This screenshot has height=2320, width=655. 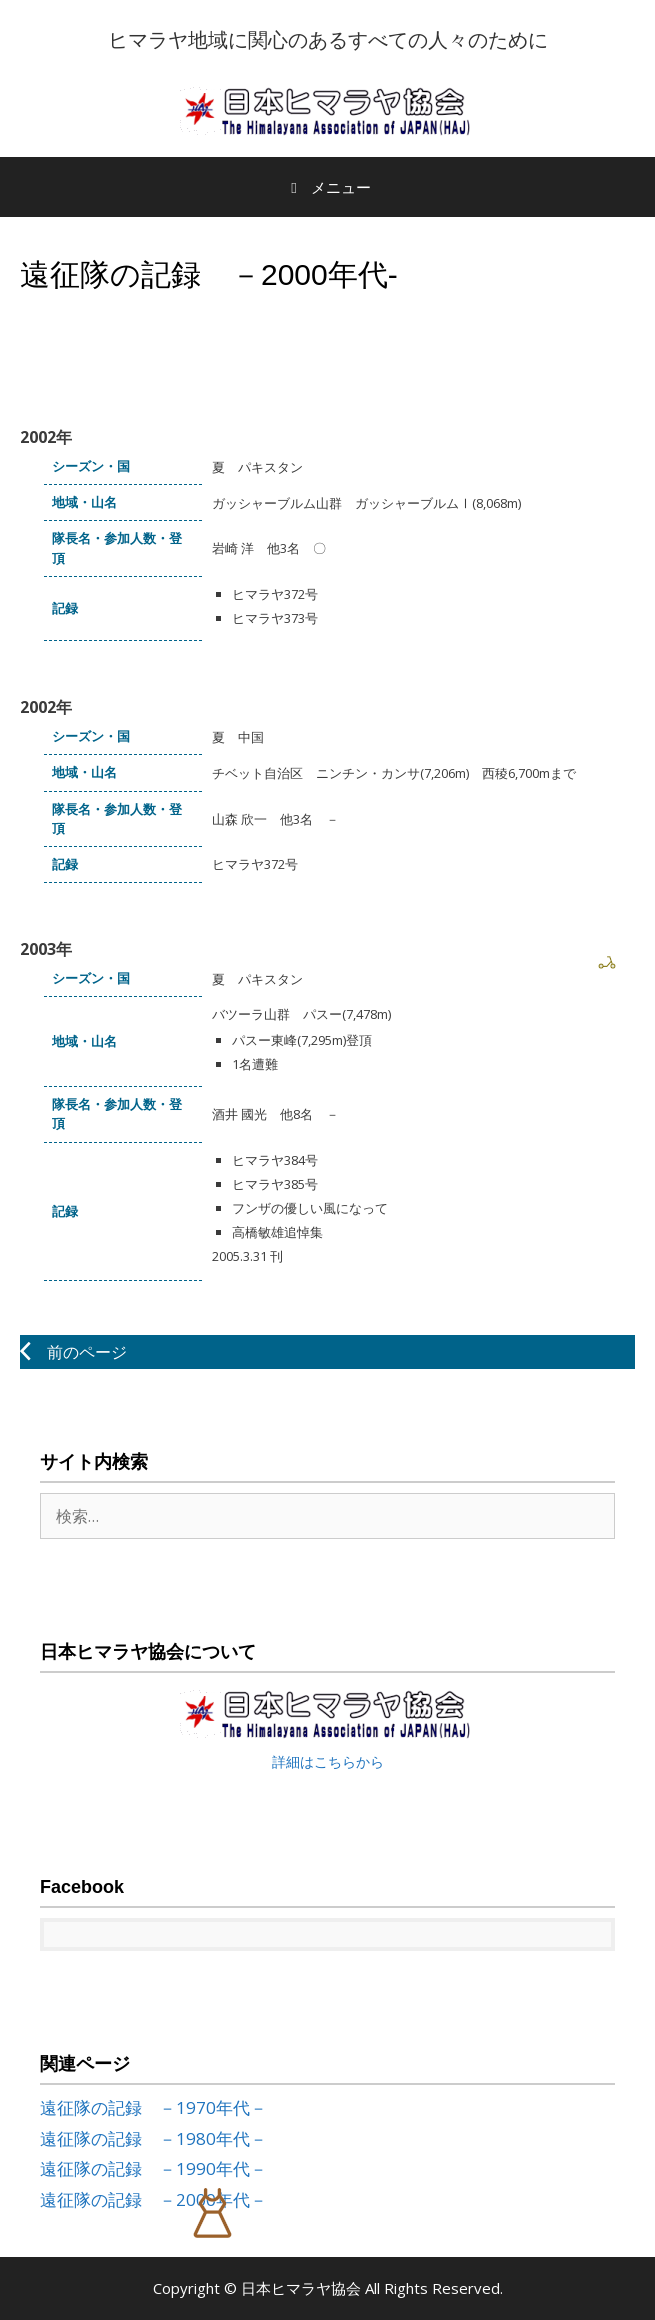 What do you see at coordinates (212, 2215) in the screenshot?
I see `browse women's clothing or dresses` at bounding box center [212, 2215].